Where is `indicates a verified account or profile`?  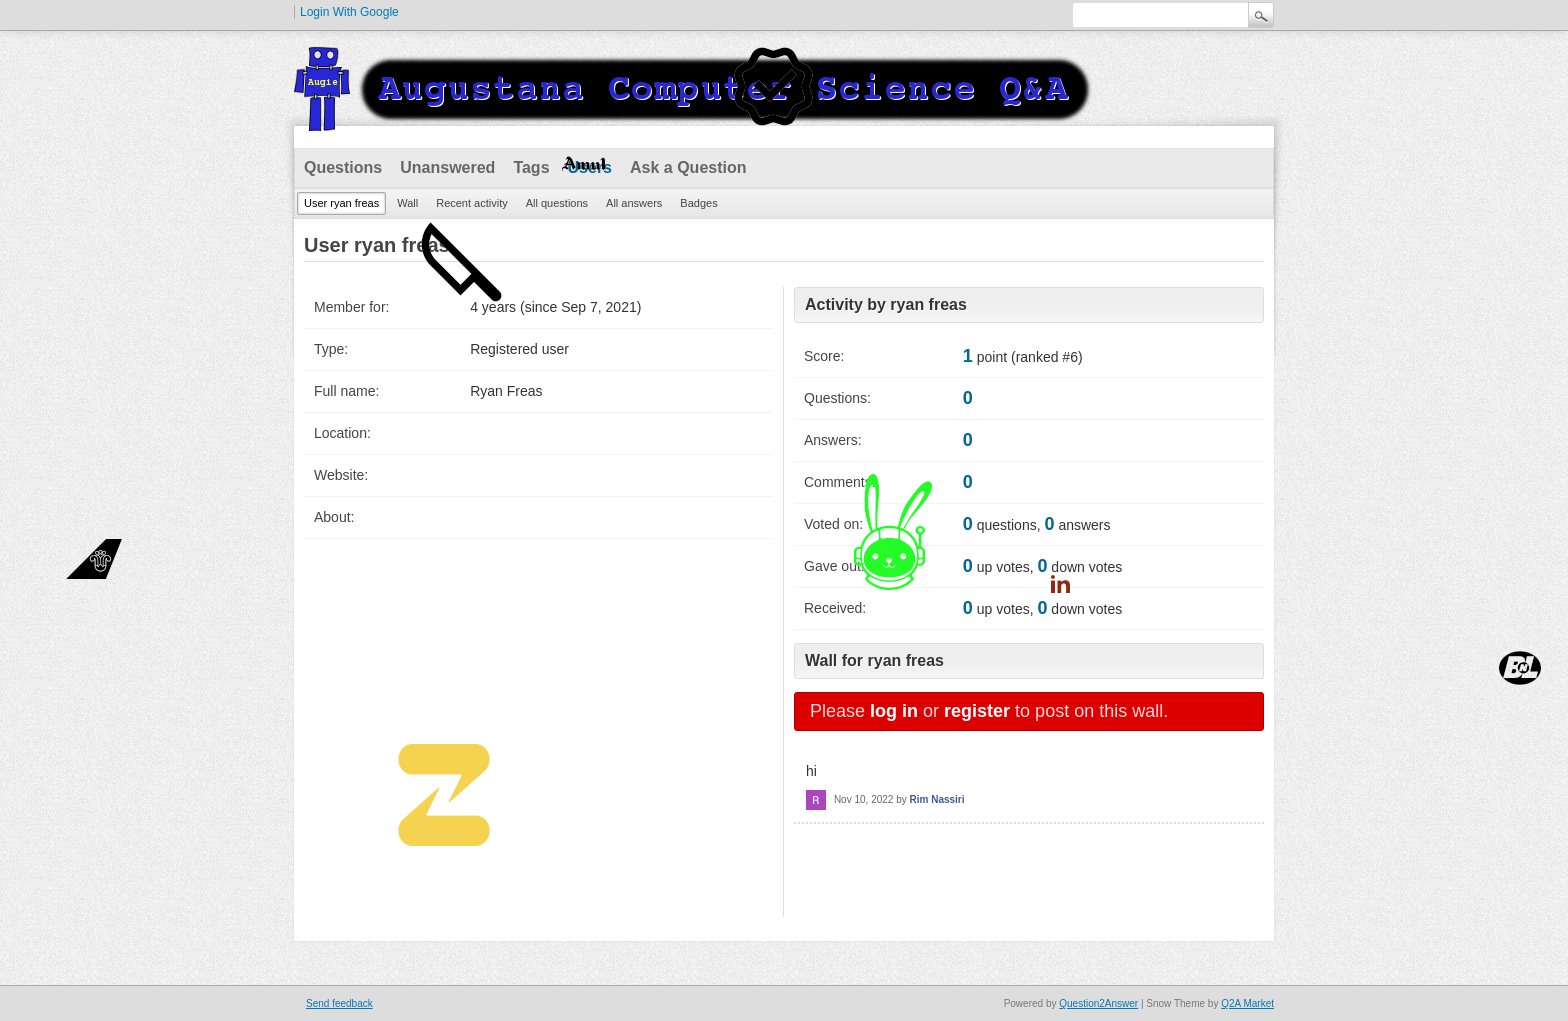
indicates a verified account or profile is located at coordinates (773, 86).